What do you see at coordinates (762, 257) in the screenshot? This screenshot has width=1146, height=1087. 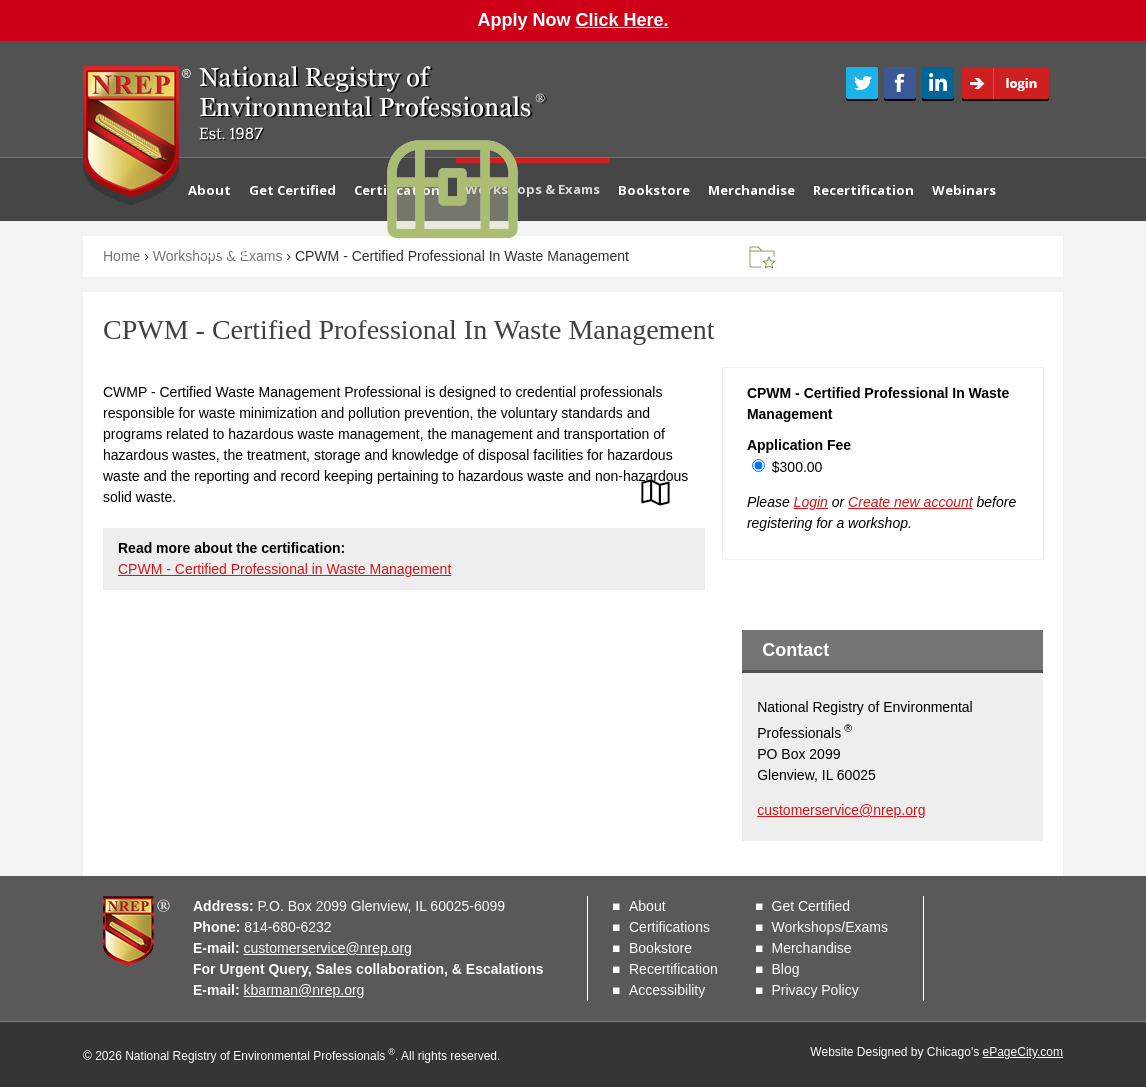 I see `access your starred or favorite folders` at bounding box center [762, 257].